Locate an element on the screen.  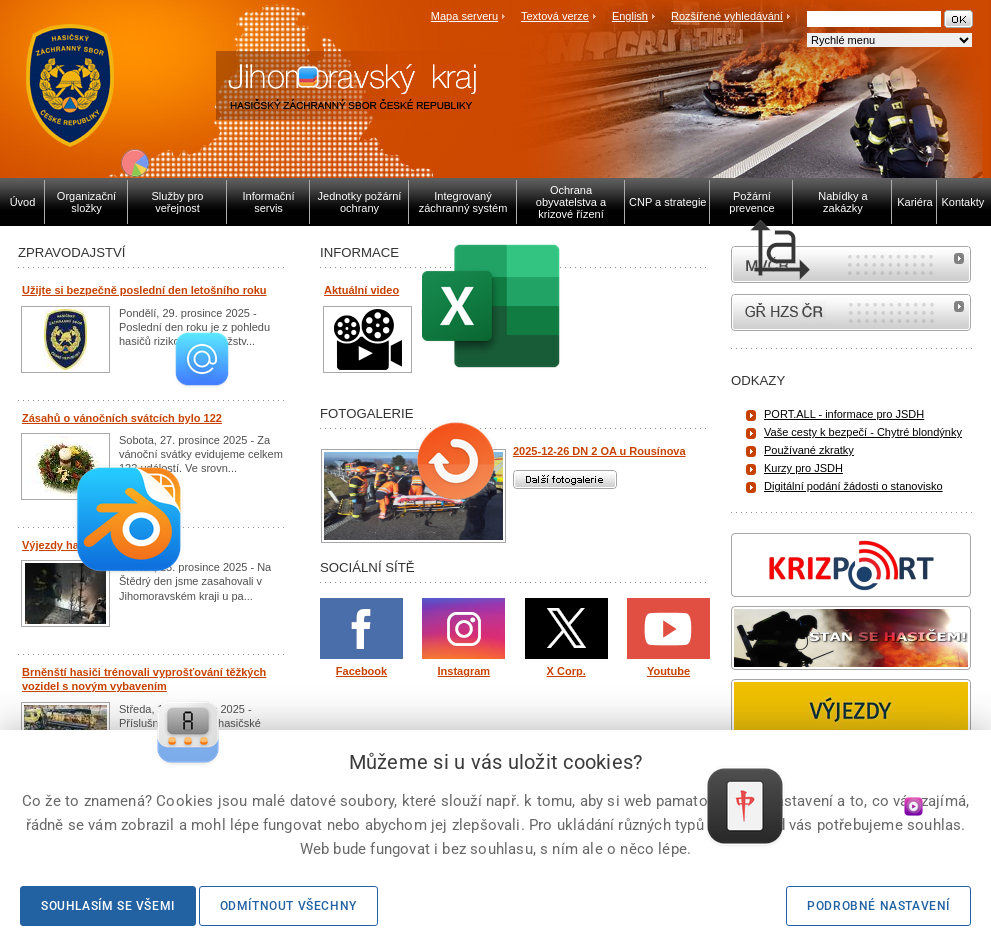
open mpv media player is located at coordinates (913, 806).